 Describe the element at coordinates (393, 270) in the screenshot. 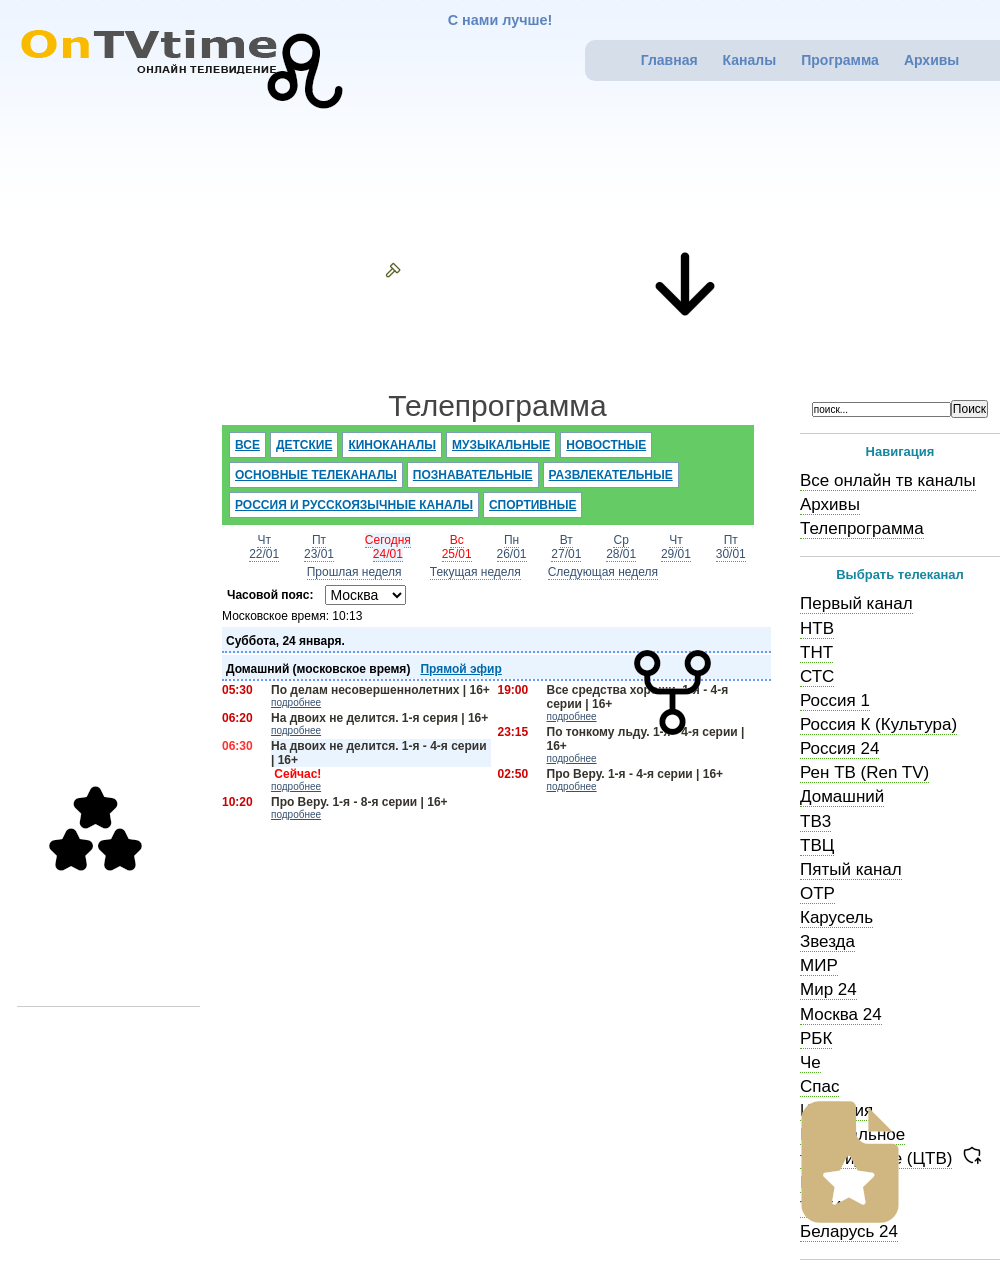

I see `access tools or settings` at that location.